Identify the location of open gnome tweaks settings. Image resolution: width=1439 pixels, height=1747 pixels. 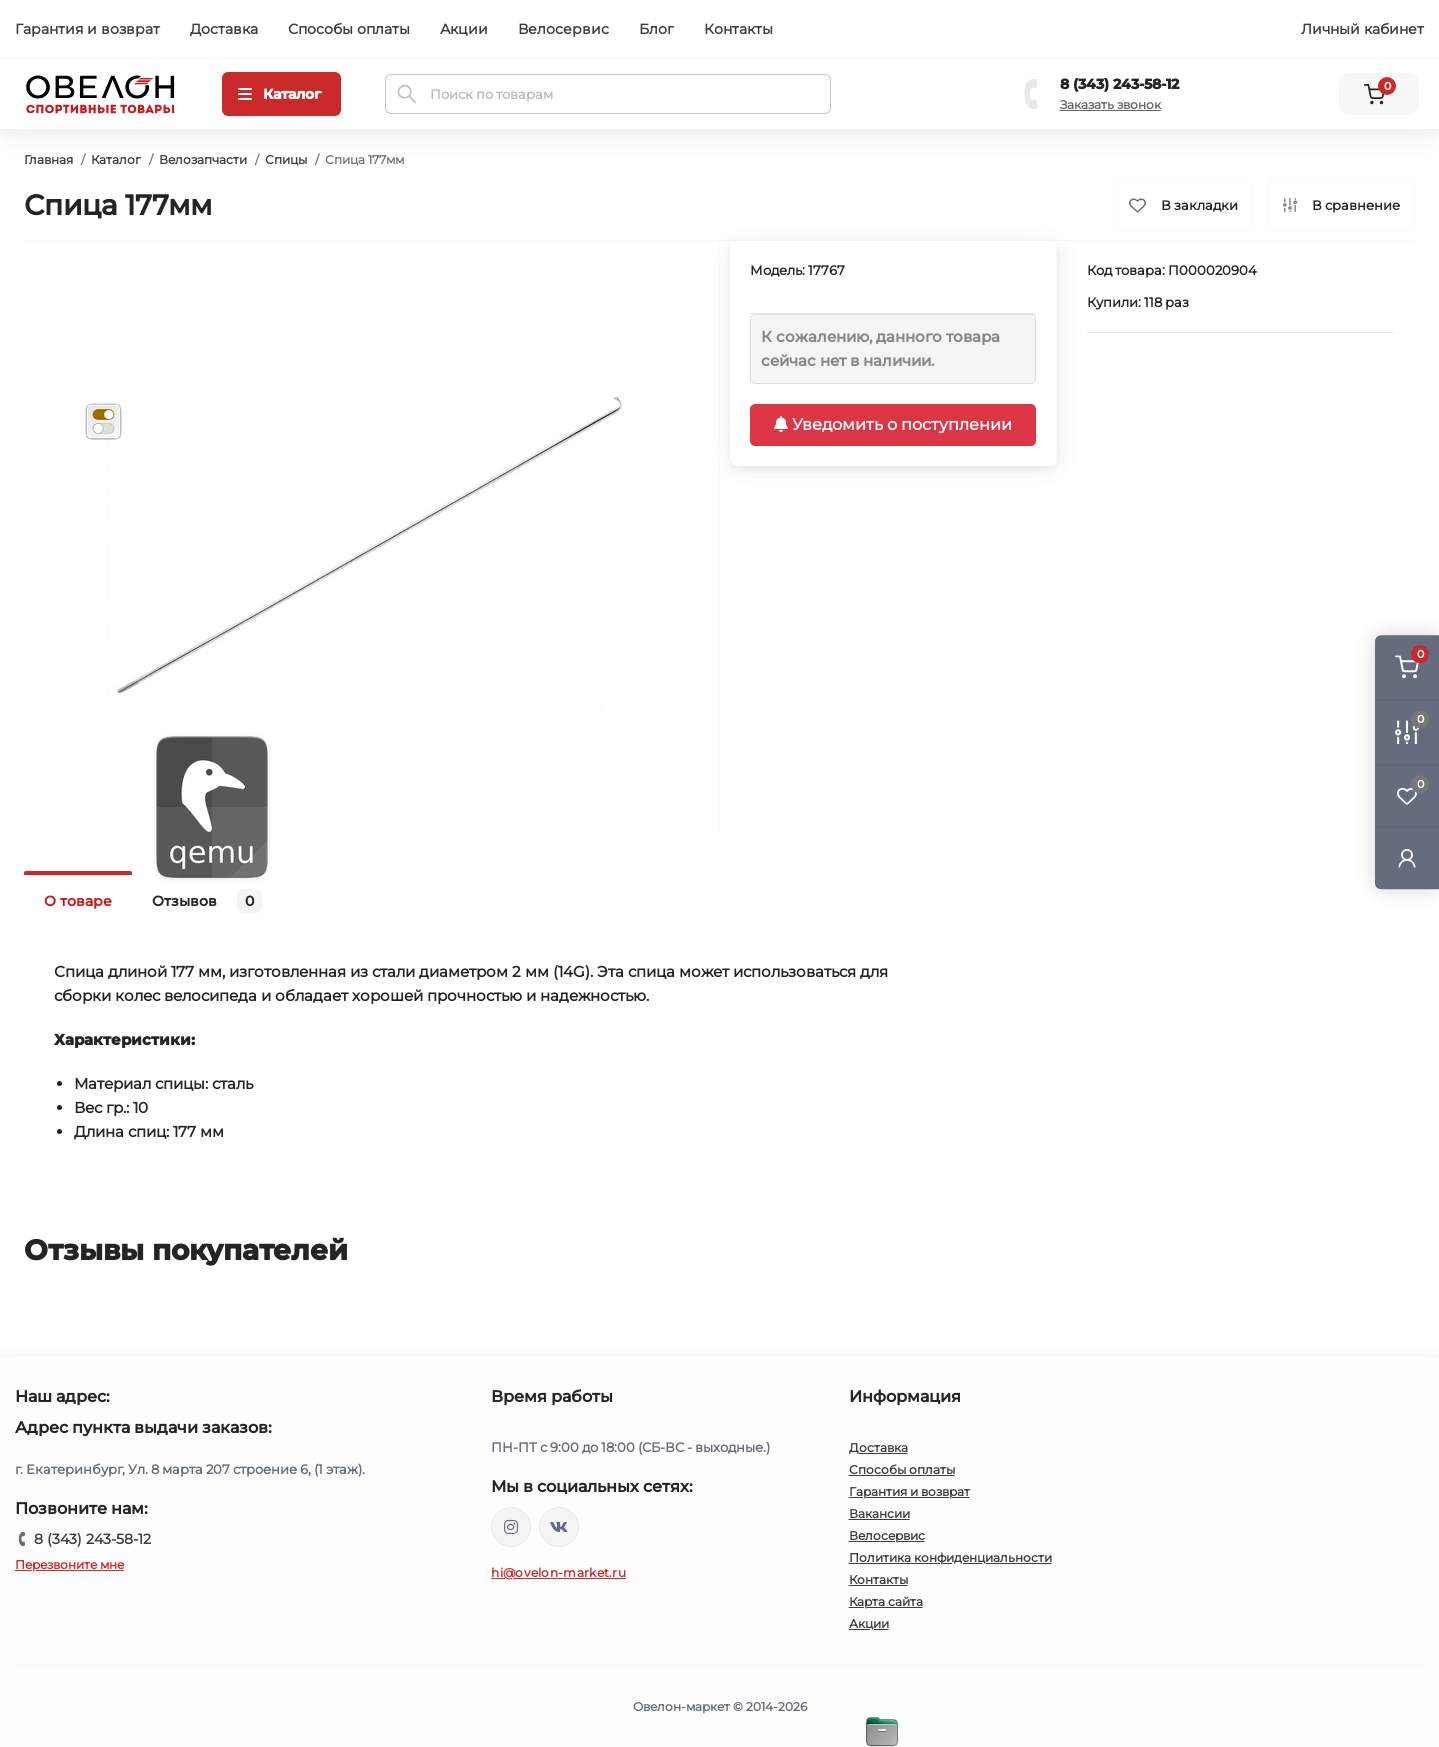
(103, 421).